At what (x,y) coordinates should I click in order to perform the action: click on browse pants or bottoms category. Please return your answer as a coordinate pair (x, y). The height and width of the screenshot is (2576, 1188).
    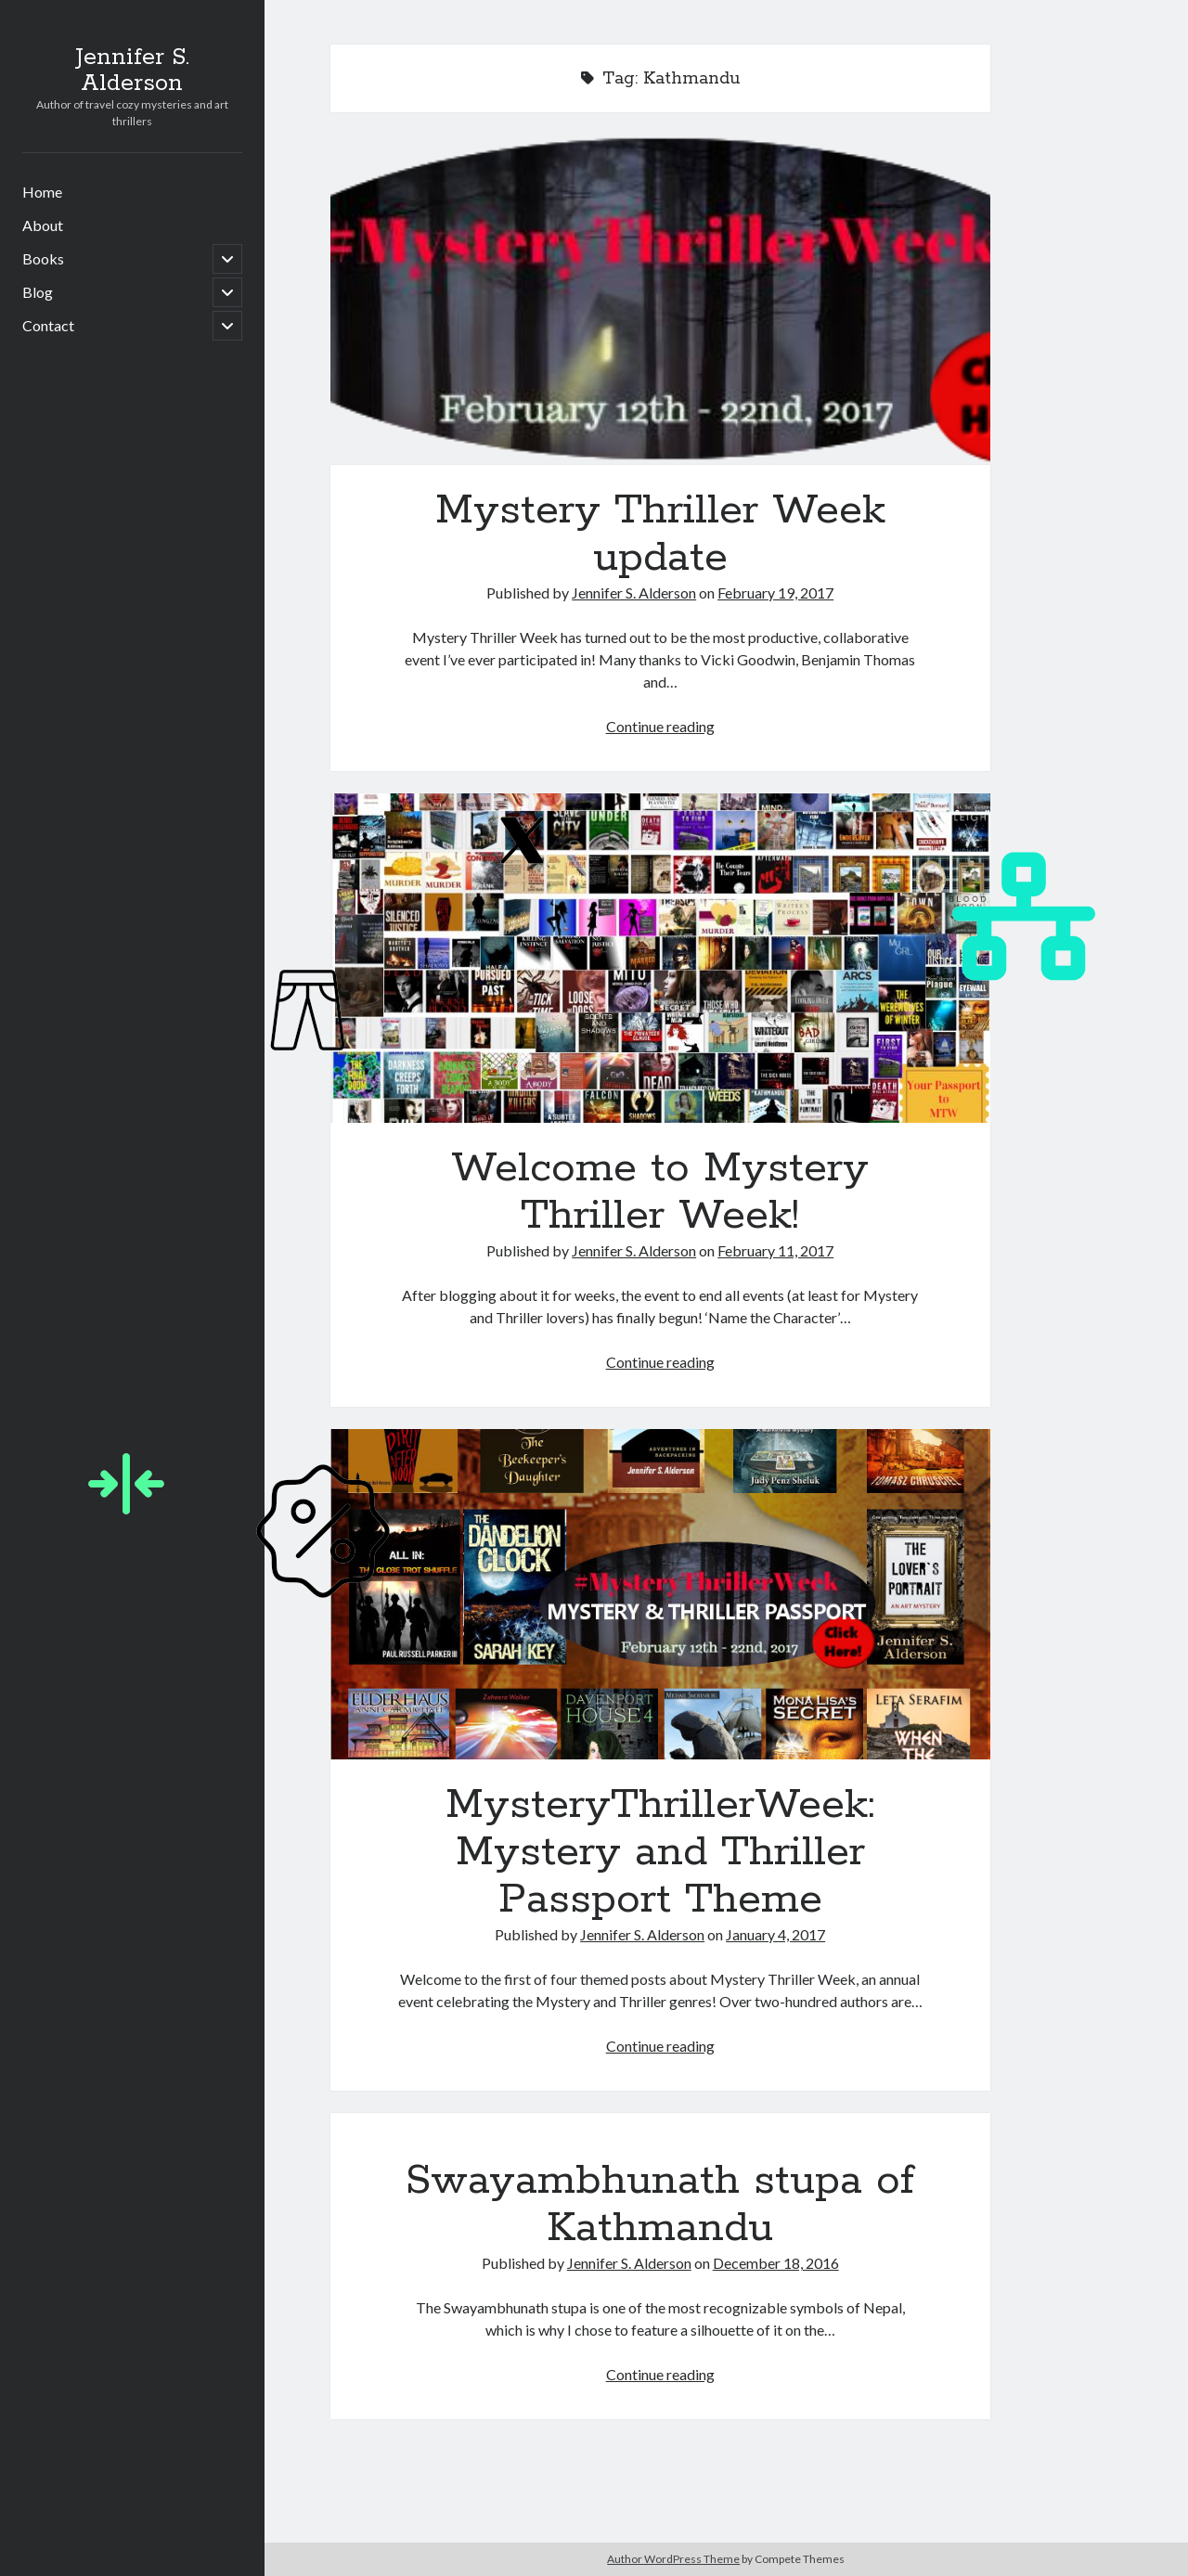
    Looking at the image, I should click on (307, 1010).